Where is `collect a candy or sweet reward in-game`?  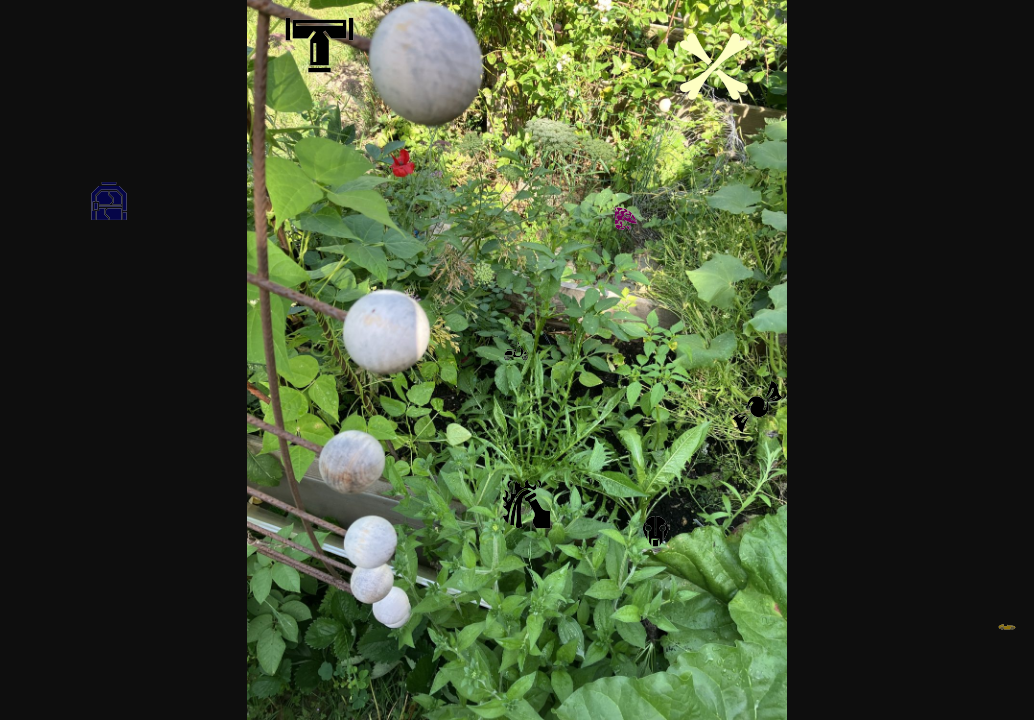 collect a candy or sweet reward in-game is located at coordinates (757, 407).